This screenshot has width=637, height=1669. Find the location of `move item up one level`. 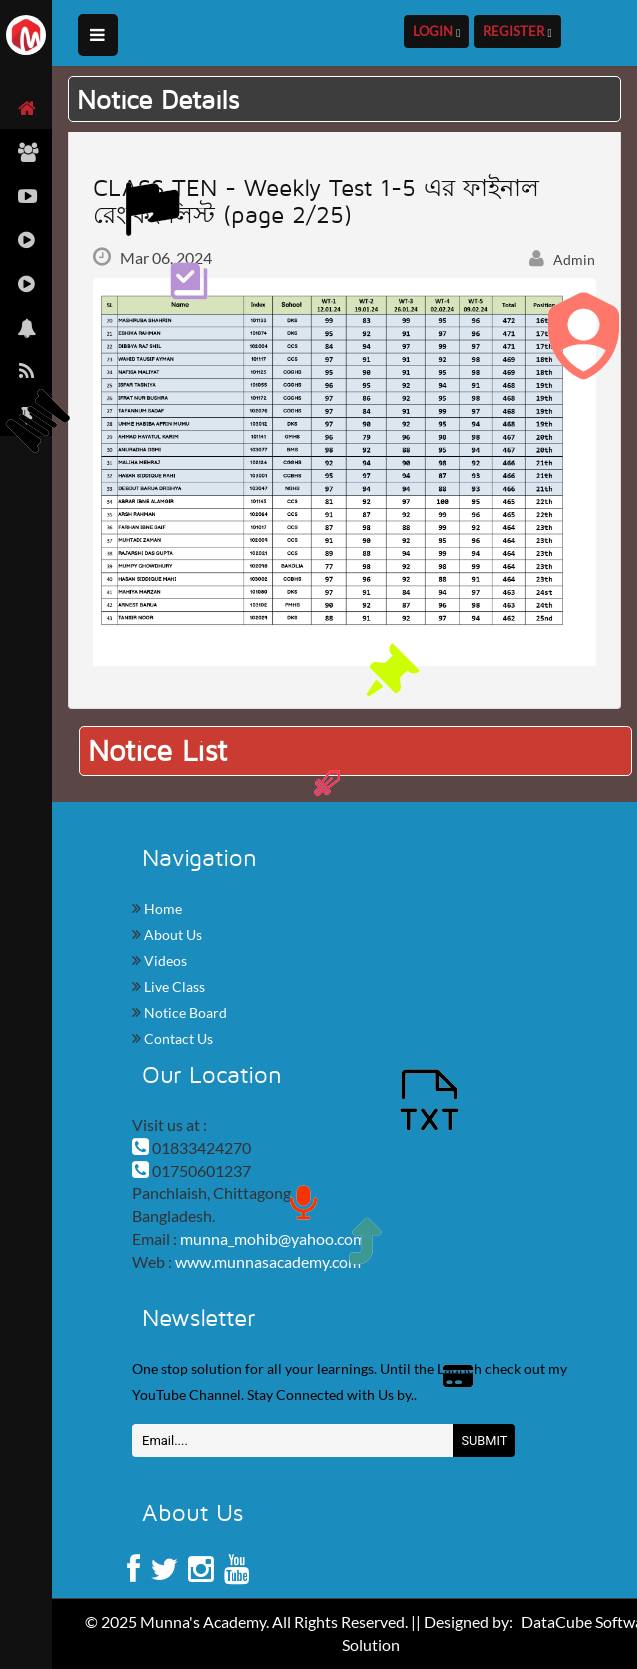

move item up one level is located at coordinates (367, 1241).